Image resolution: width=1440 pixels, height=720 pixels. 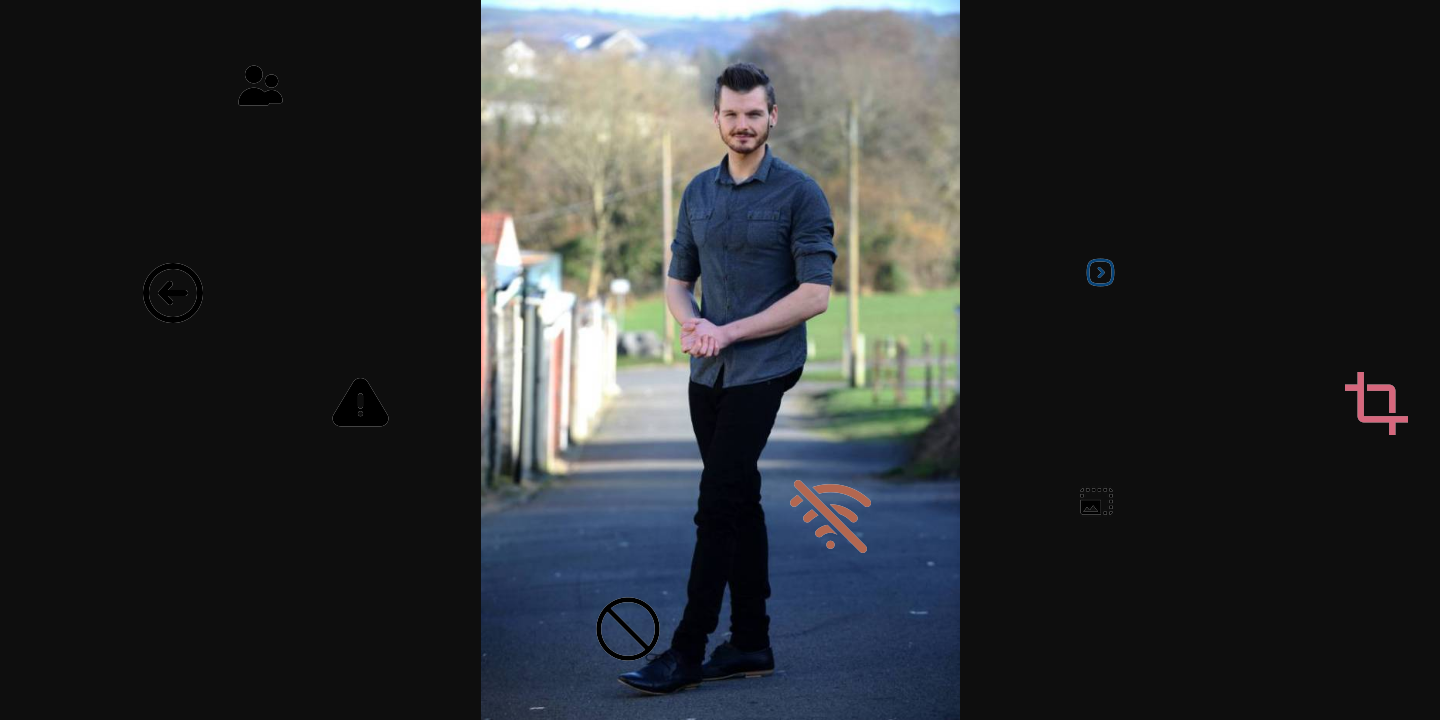 I want to click on go back to the previous screen, so click(x=173, y=293).